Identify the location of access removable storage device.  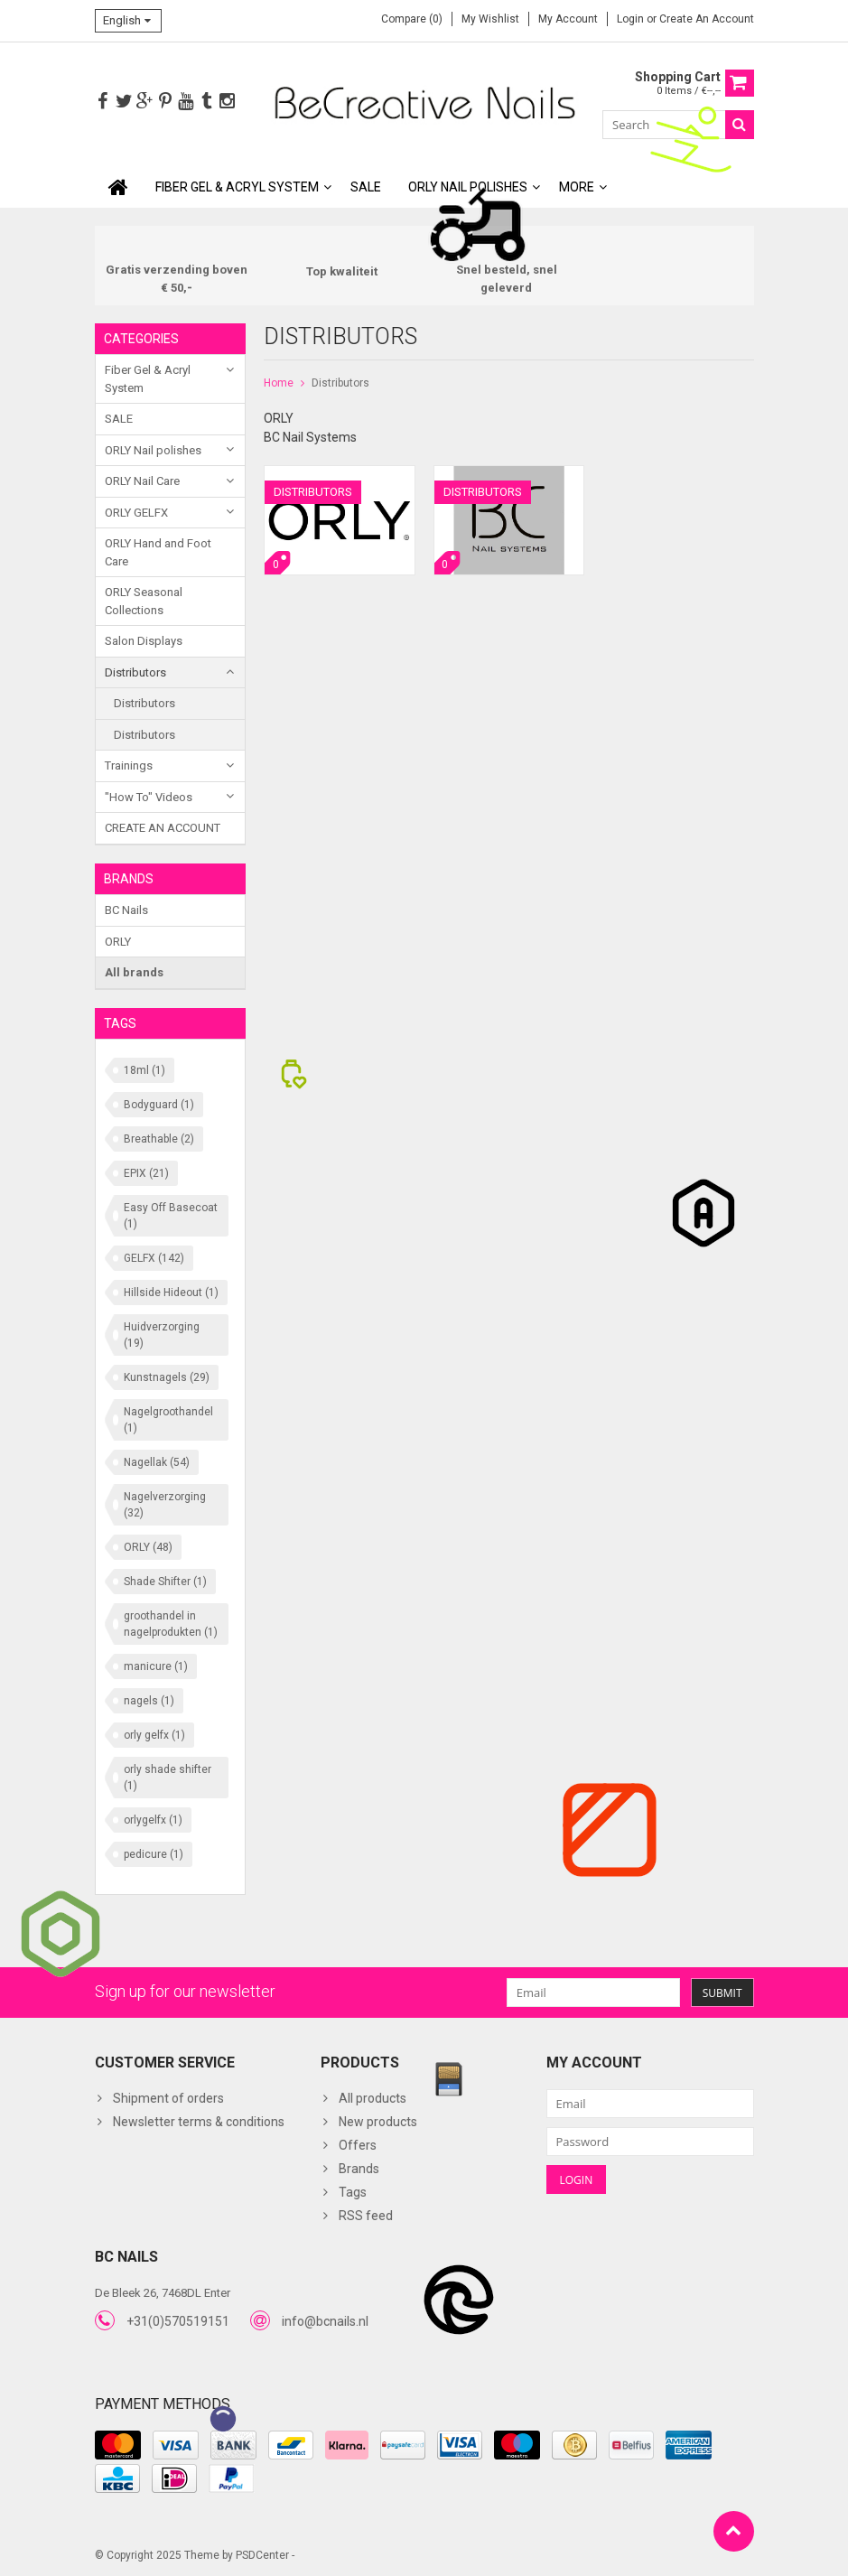
(449, 2079).